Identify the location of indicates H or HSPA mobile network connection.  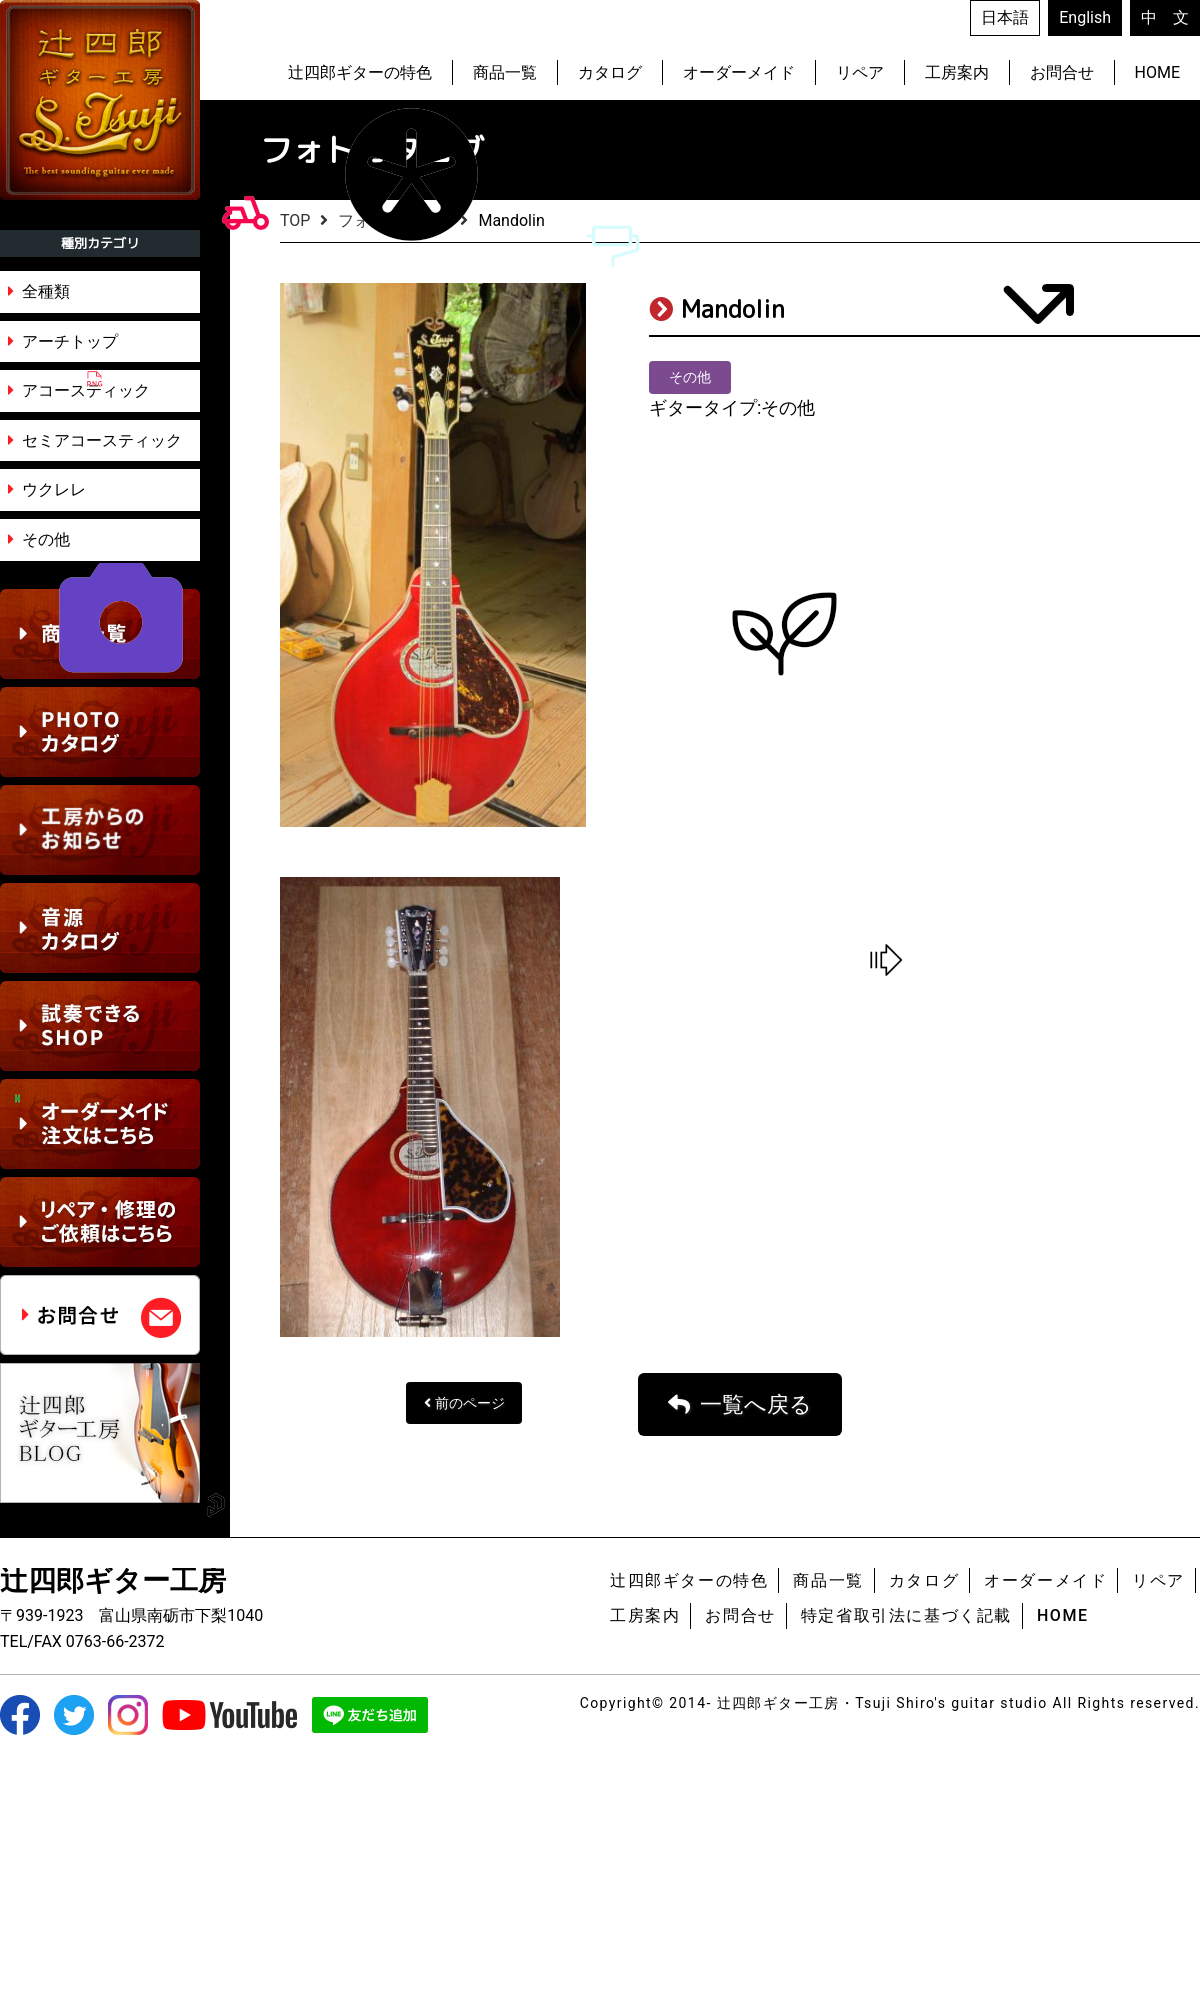
(17, 1098).